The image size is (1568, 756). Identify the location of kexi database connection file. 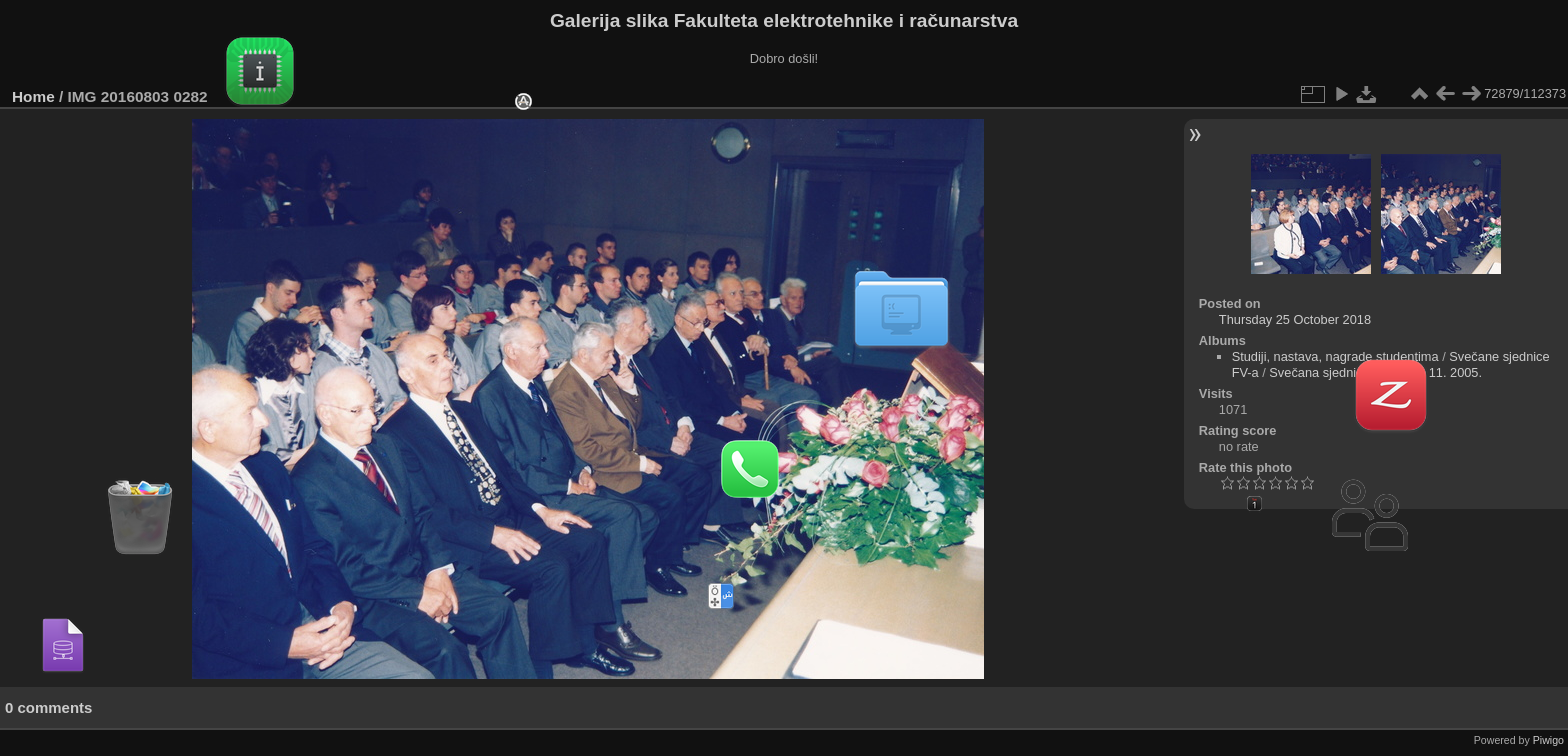
(63, 646).